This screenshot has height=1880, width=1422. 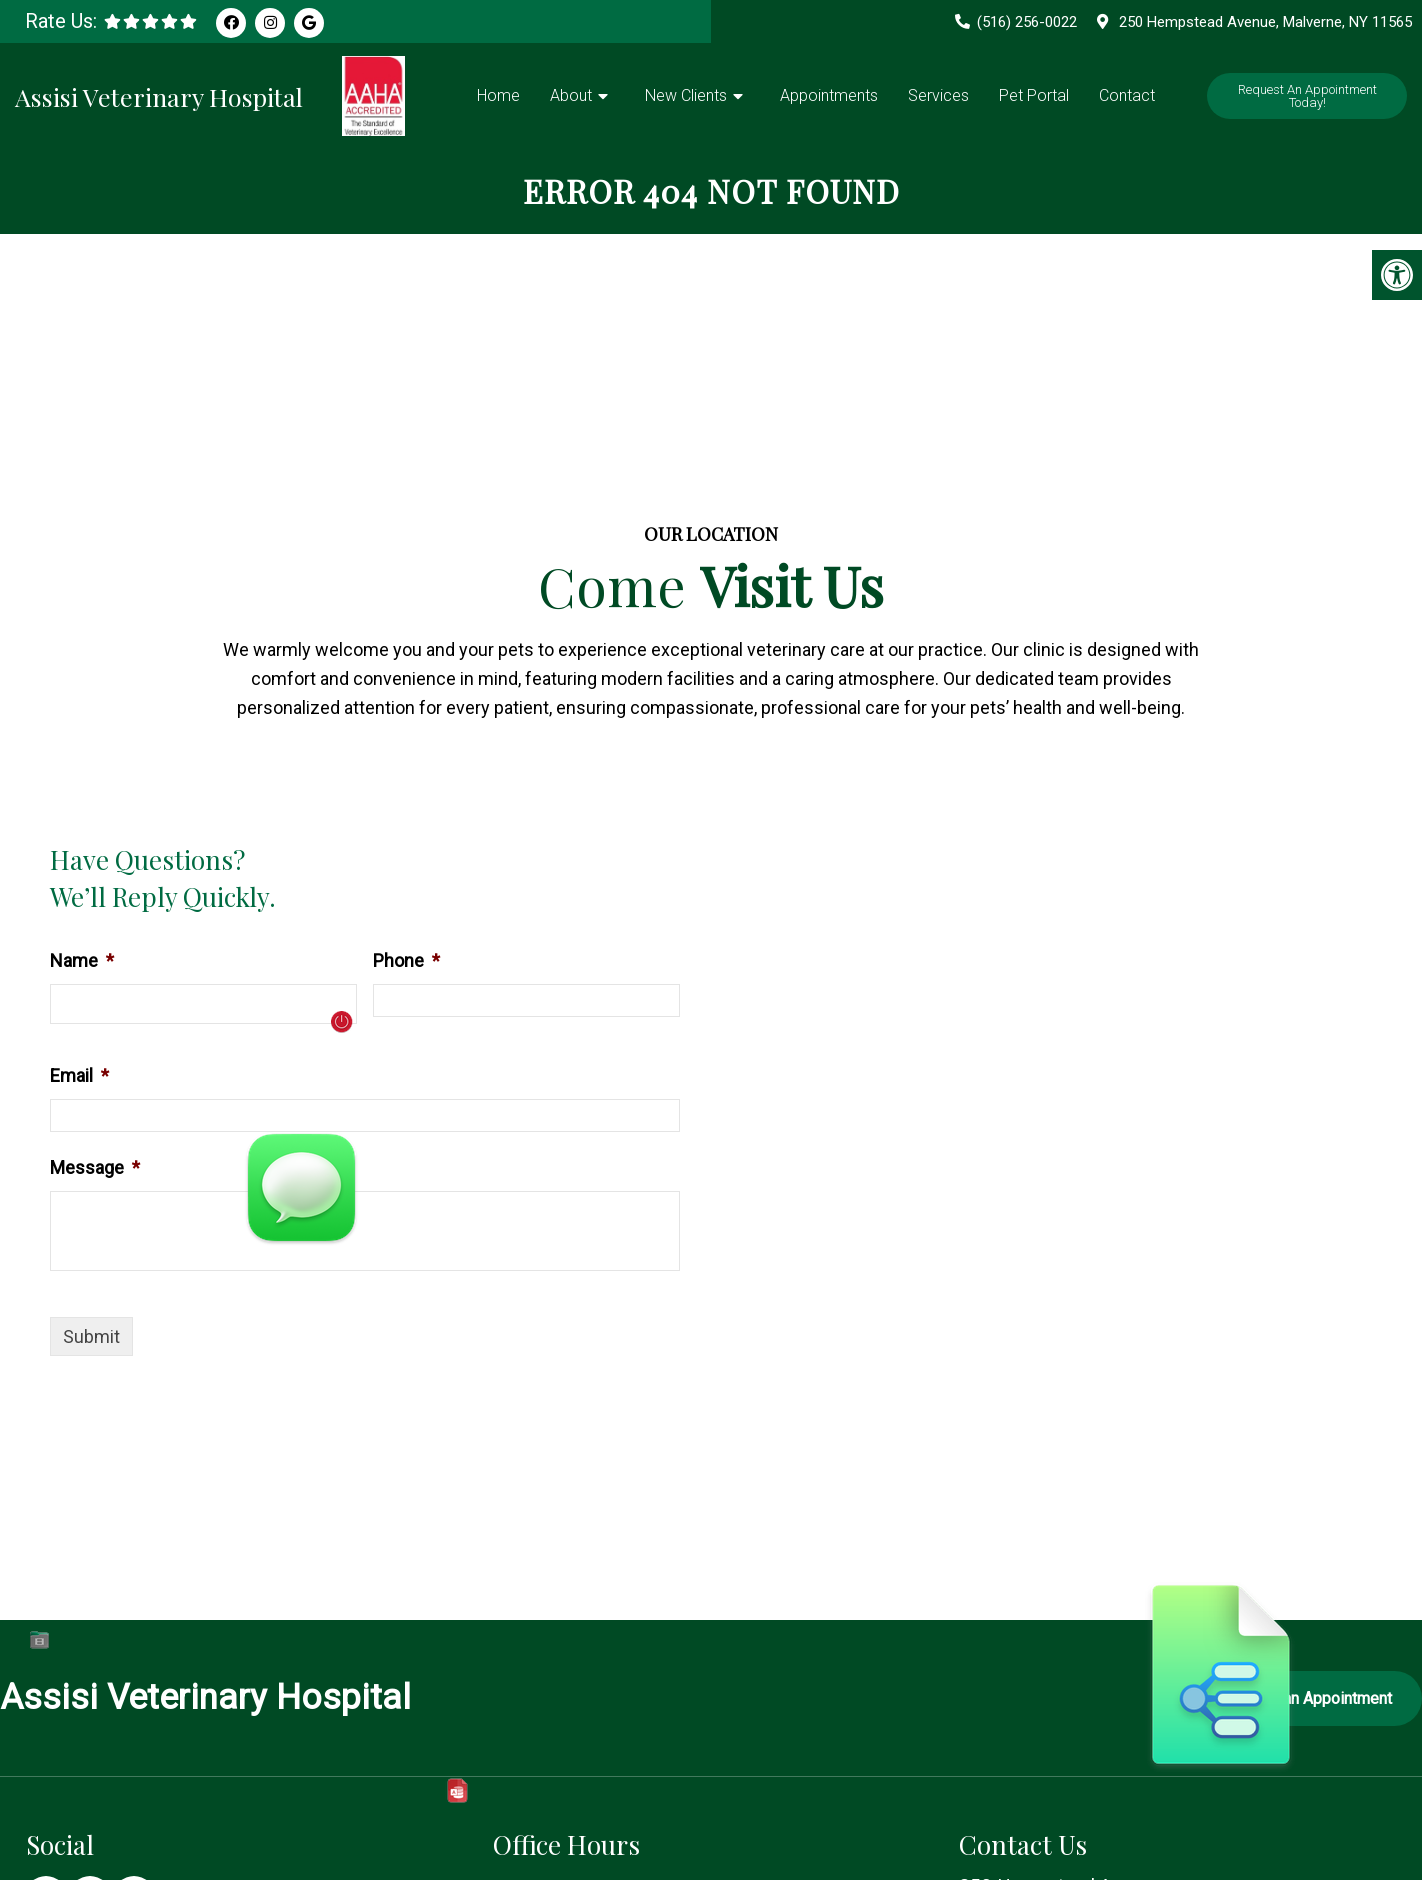 I want to click on open the messages app, so click(x=301, y=1187).